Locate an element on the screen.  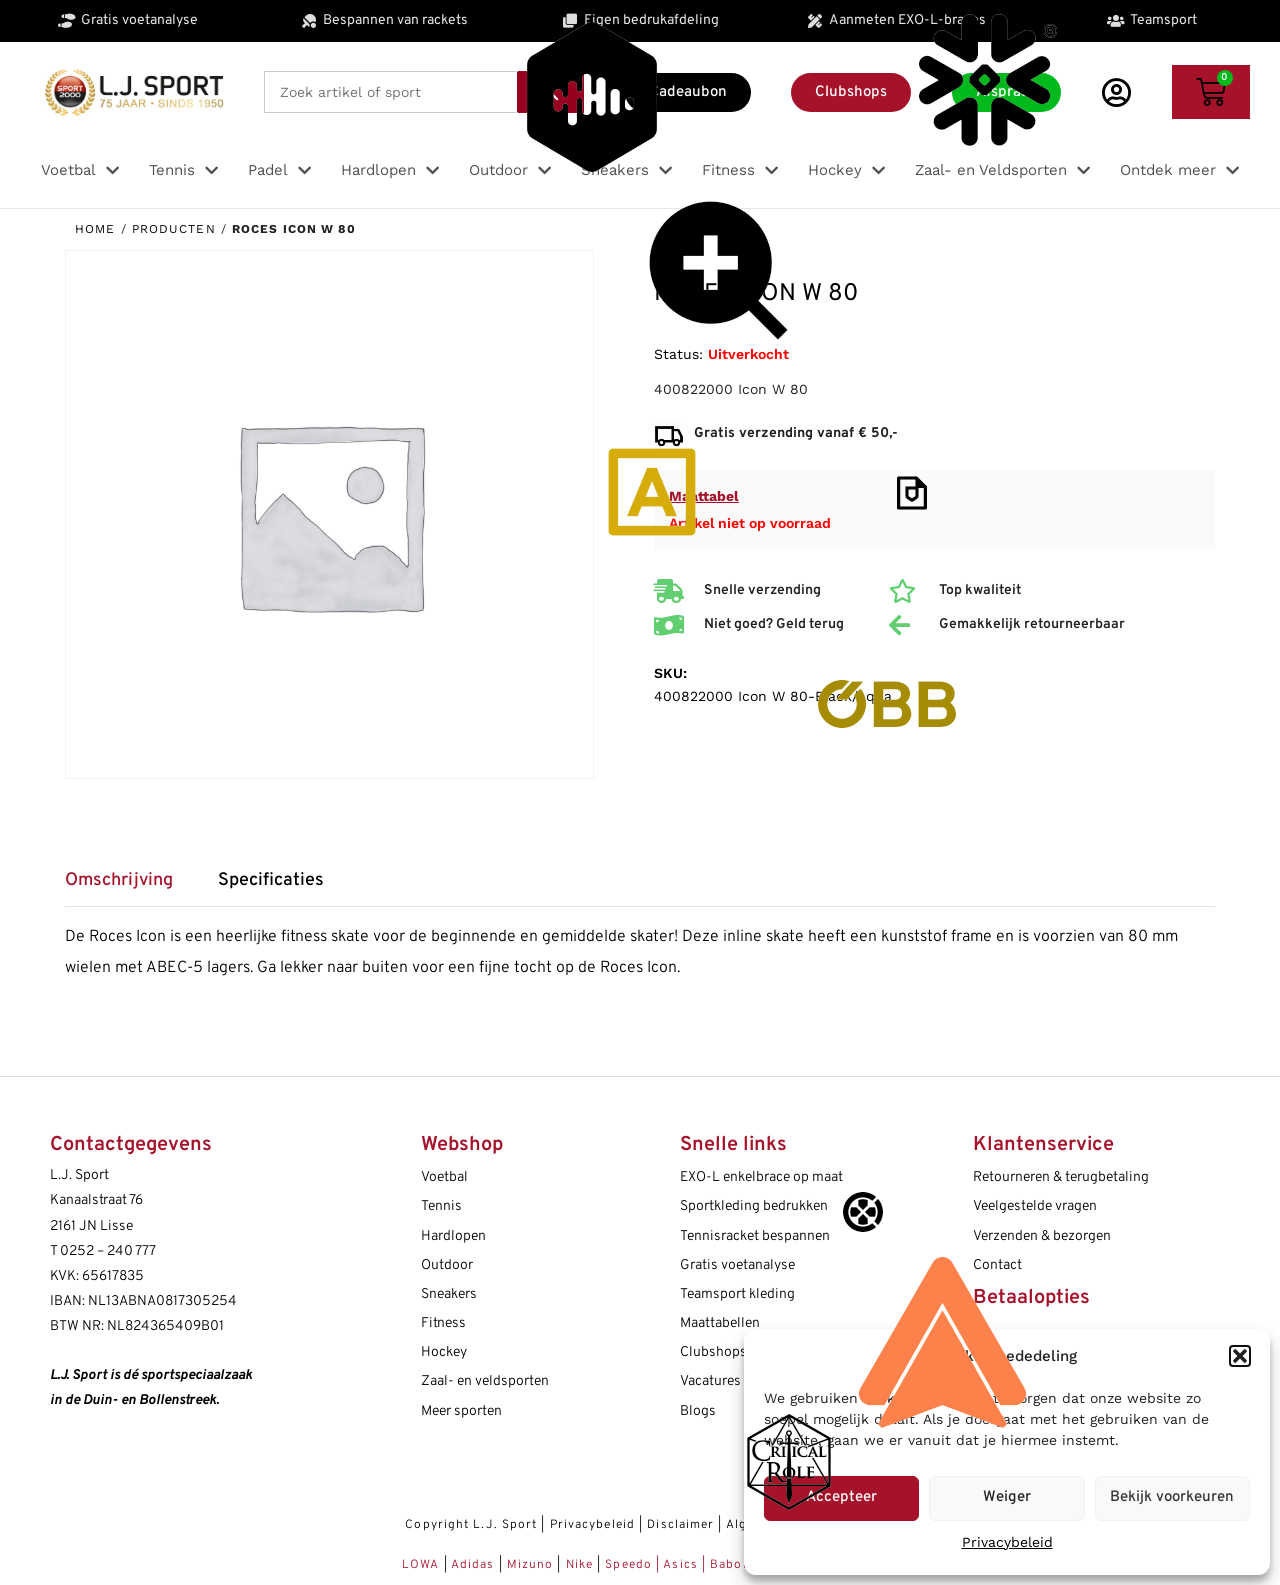
critical role official logo is located at coordinates (789, 1462).